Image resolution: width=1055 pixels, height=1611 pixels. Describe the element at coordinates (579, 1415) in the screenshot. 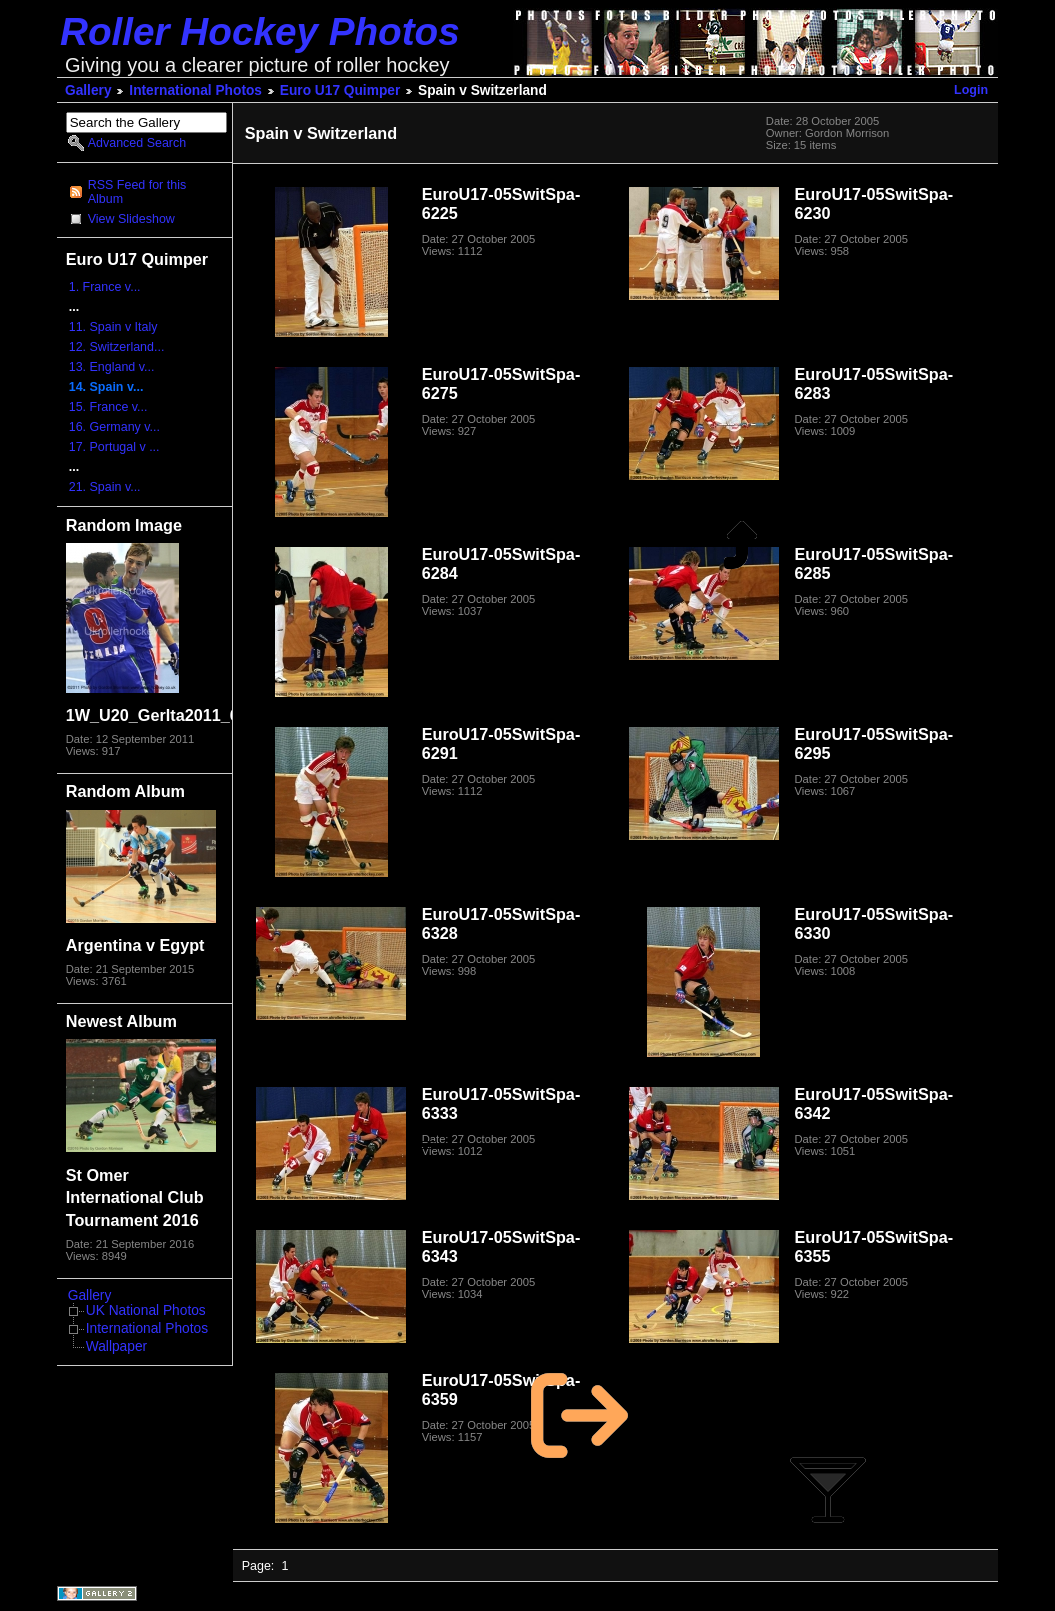

I see `sign out of your account` at that location.